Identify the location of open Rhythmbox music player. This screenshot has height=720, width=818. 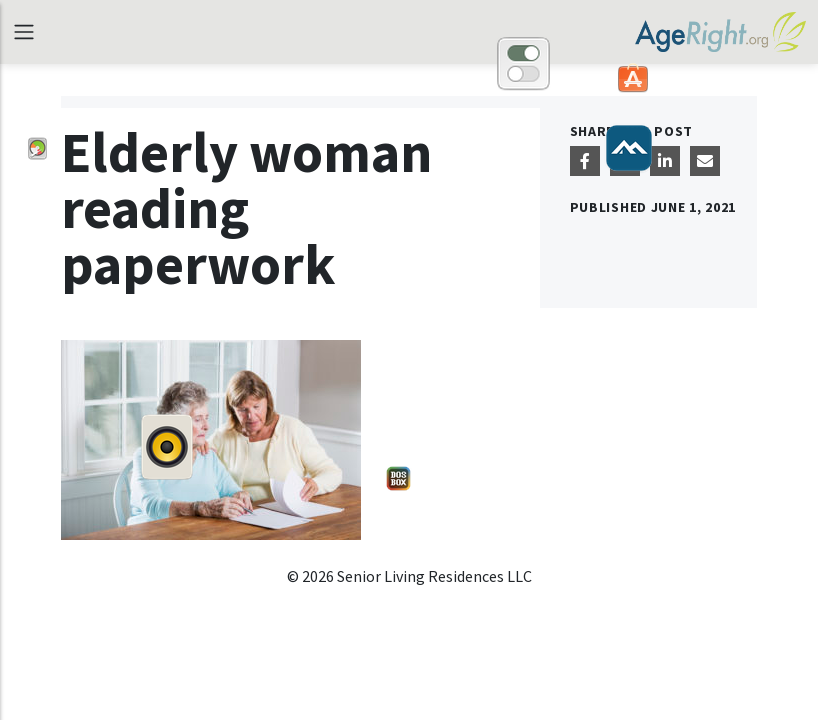
(167, 447).